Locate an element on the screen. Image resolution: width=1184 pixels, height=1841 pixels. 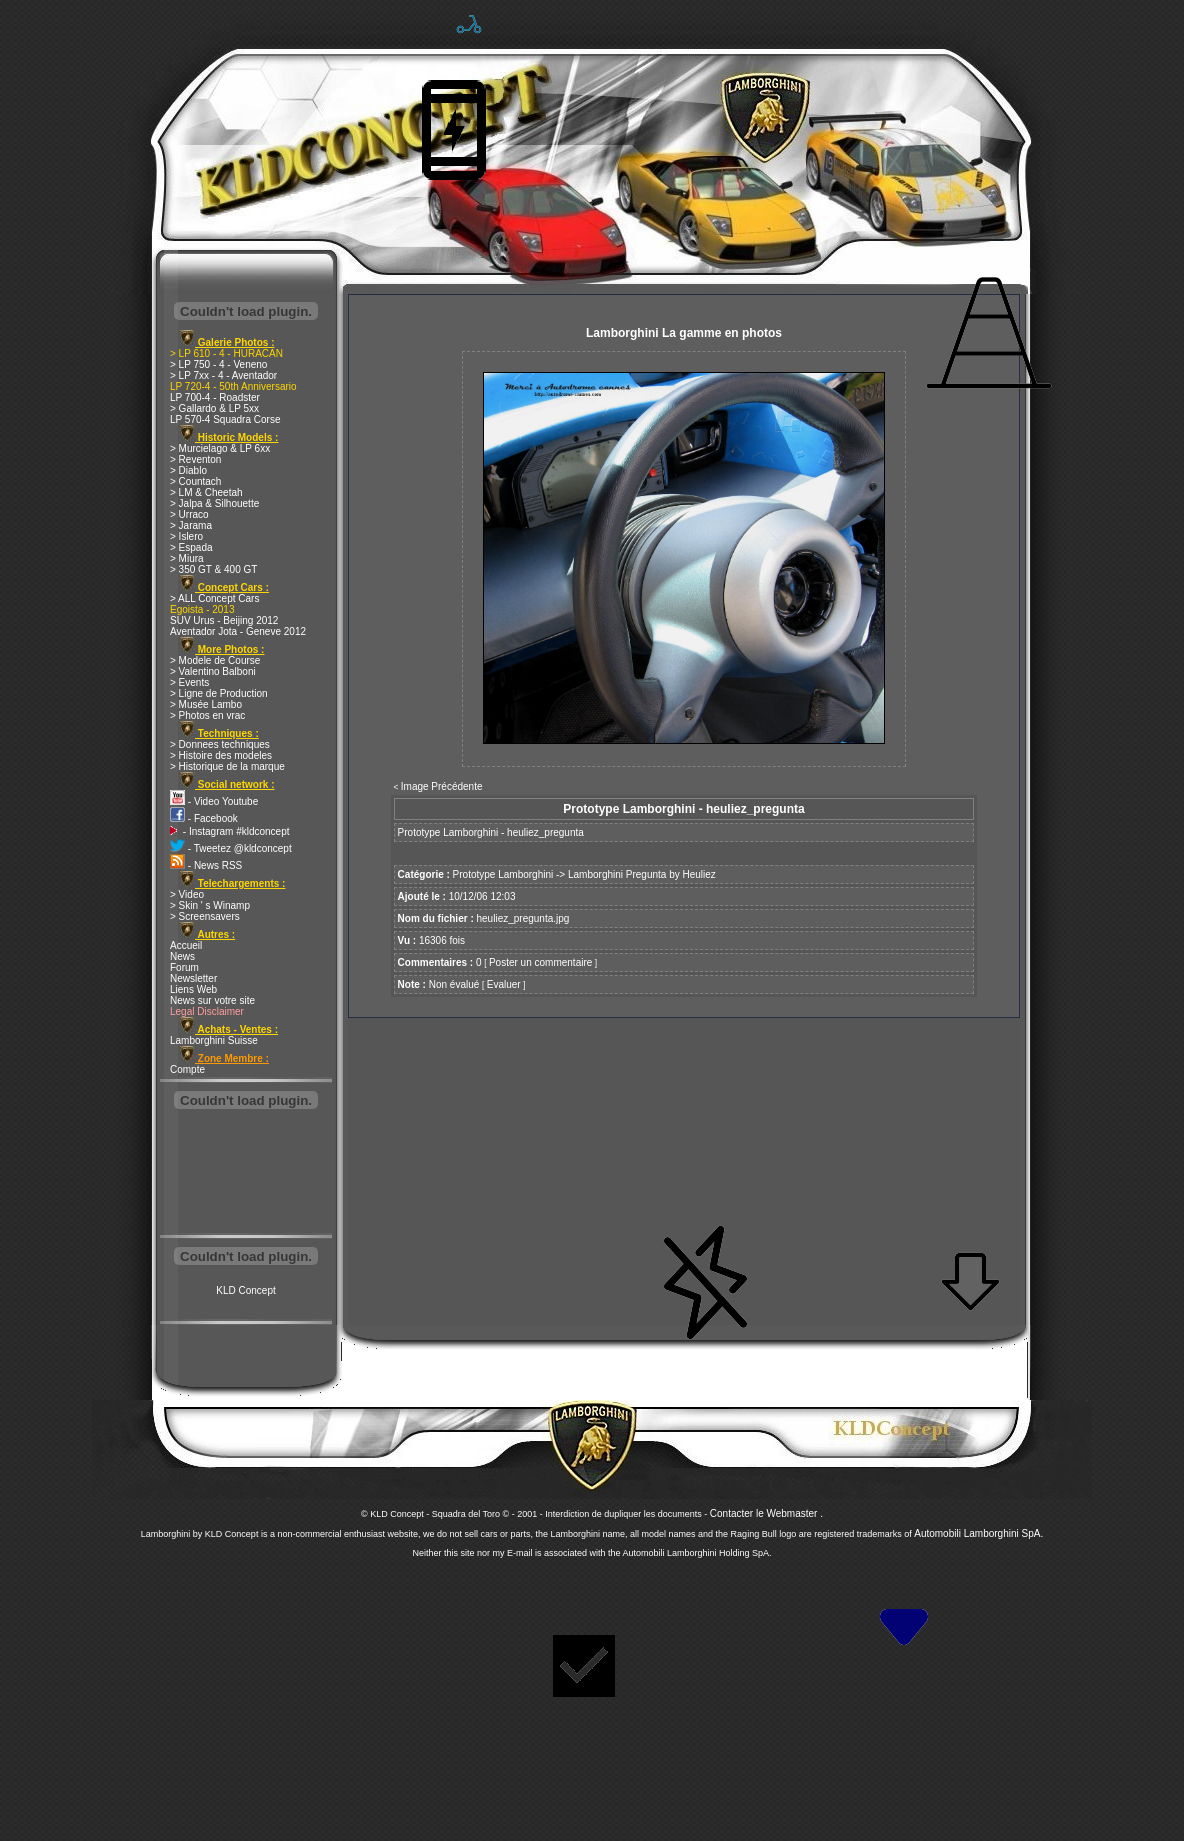
select scooter as transportation mode is located at coordinates (469, 25).